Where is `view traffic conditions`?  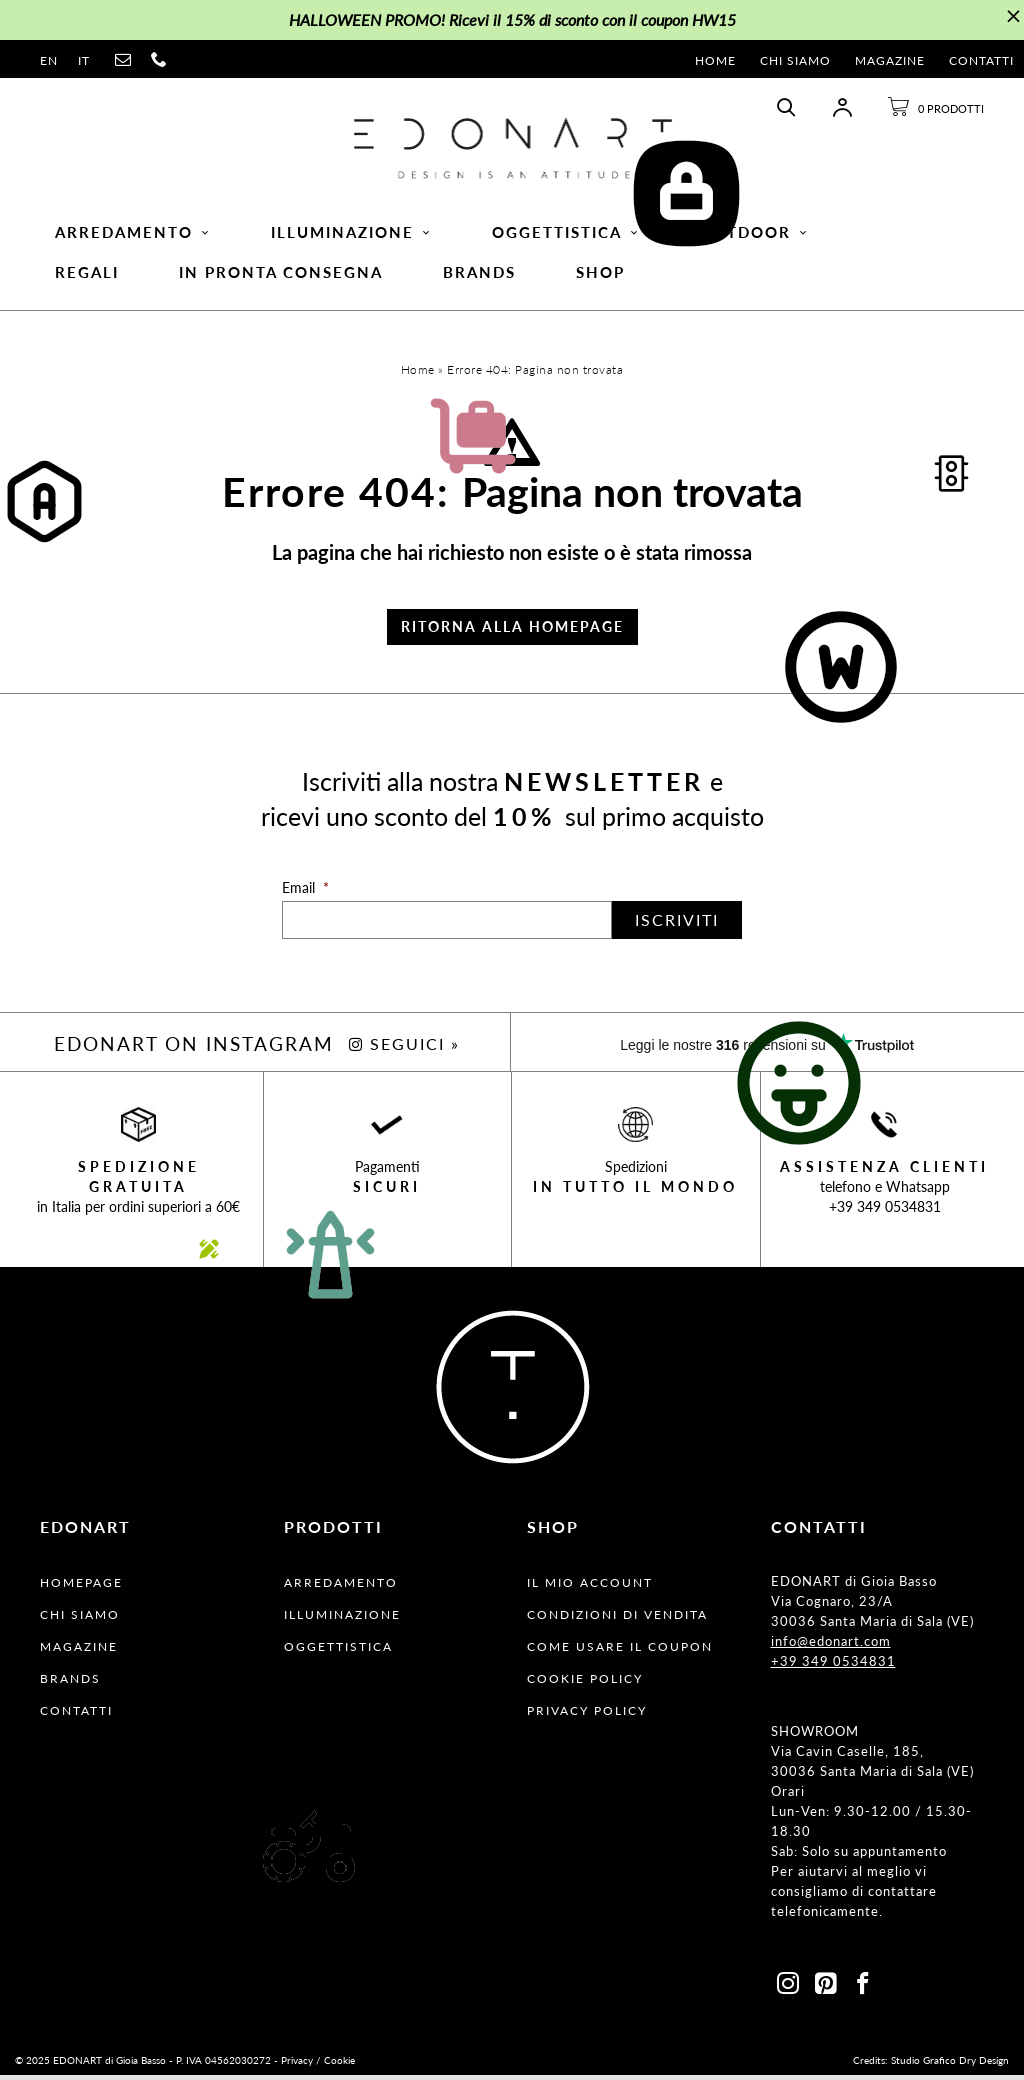 view traffic conditions is located at coordinates (951, 473).